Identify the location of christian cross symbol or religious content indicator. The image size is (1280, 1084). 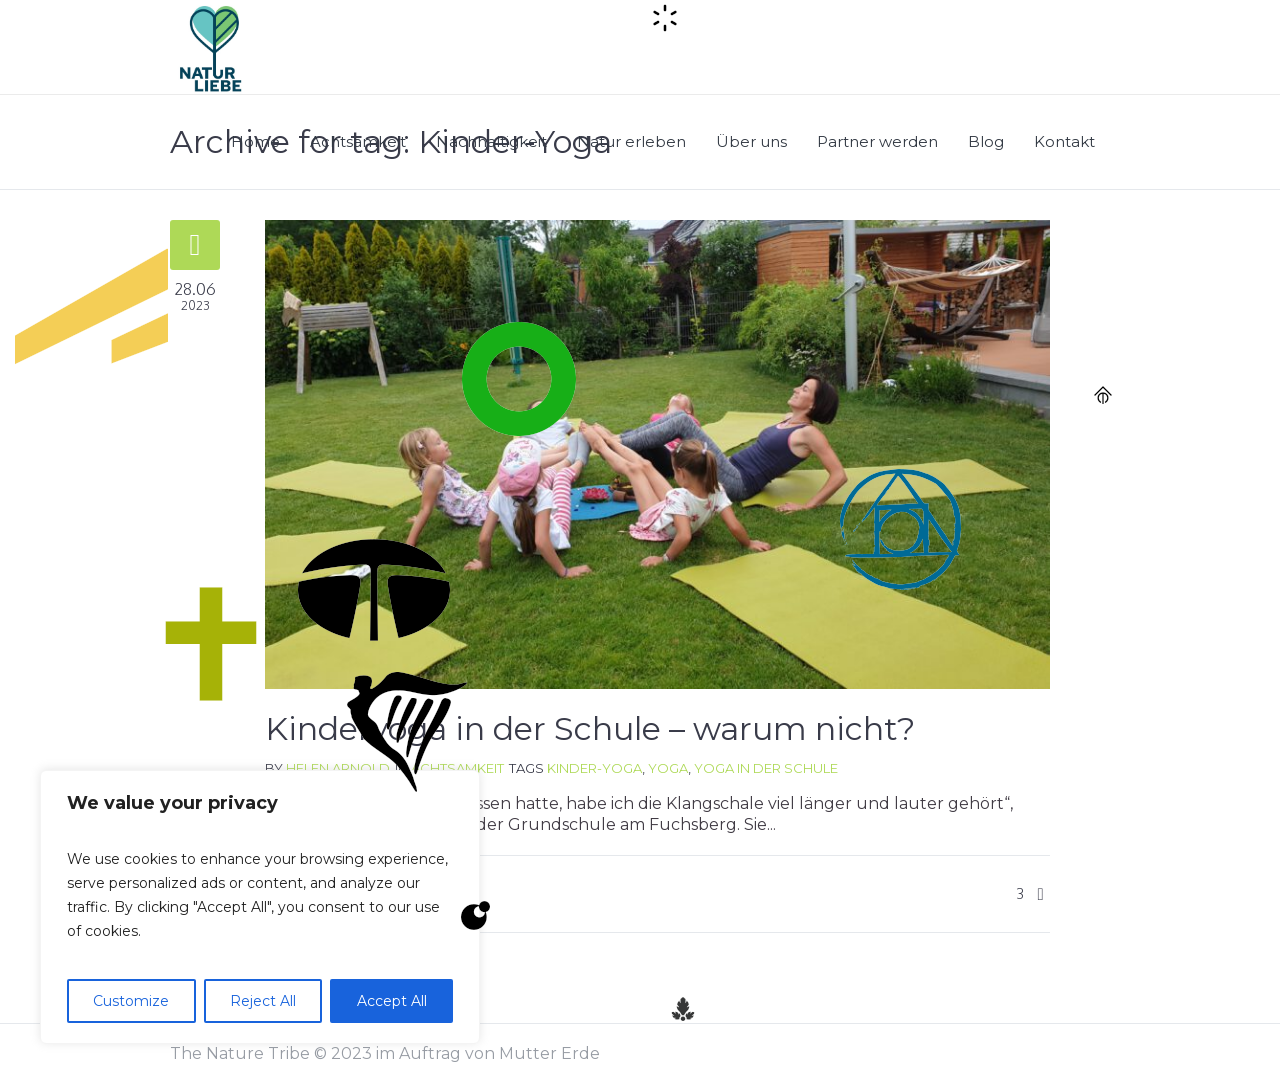
(211, 644).